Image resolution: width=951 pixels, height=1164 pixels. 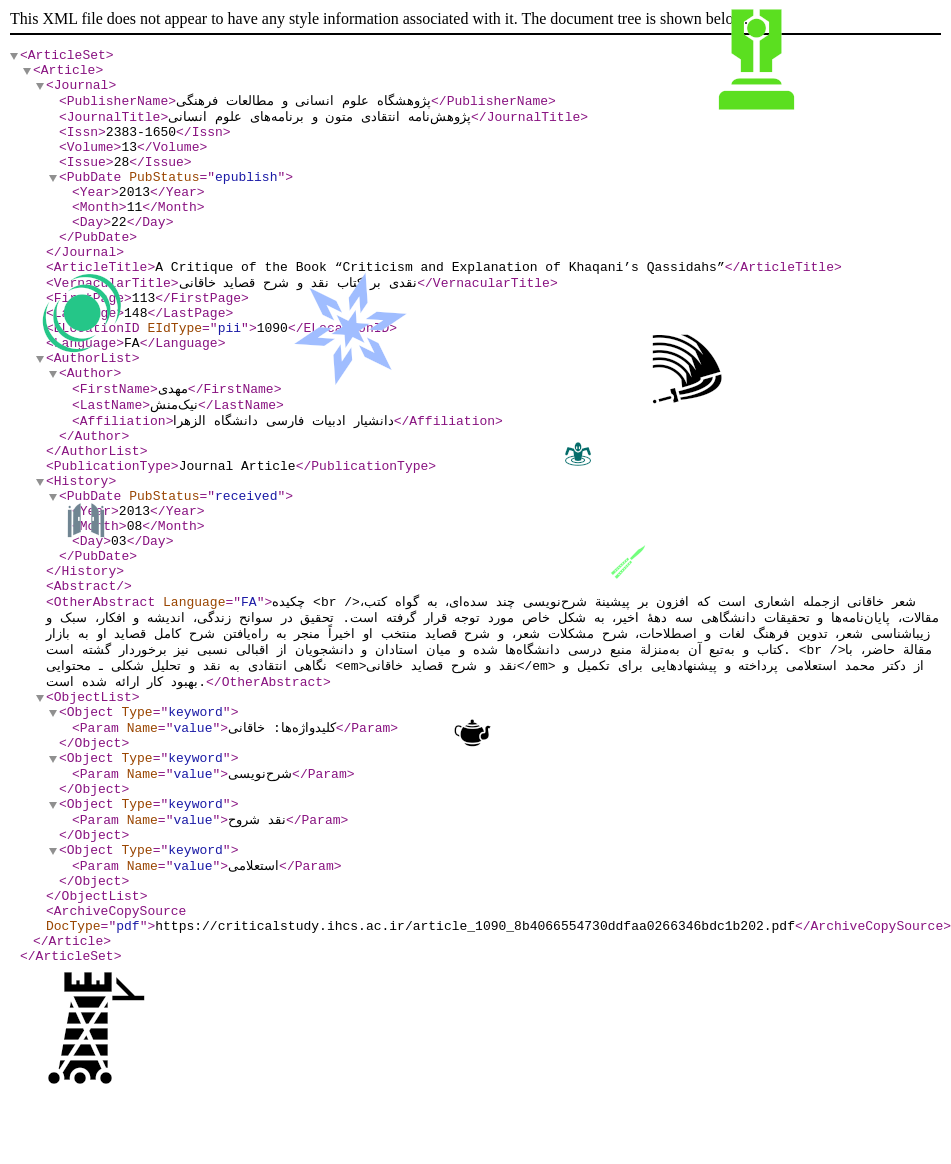 What do you see at coordinates (628, 562) in the screenshot?
I see `select butterfly knife weapon in game inventory` at bounding box center [628, 562].